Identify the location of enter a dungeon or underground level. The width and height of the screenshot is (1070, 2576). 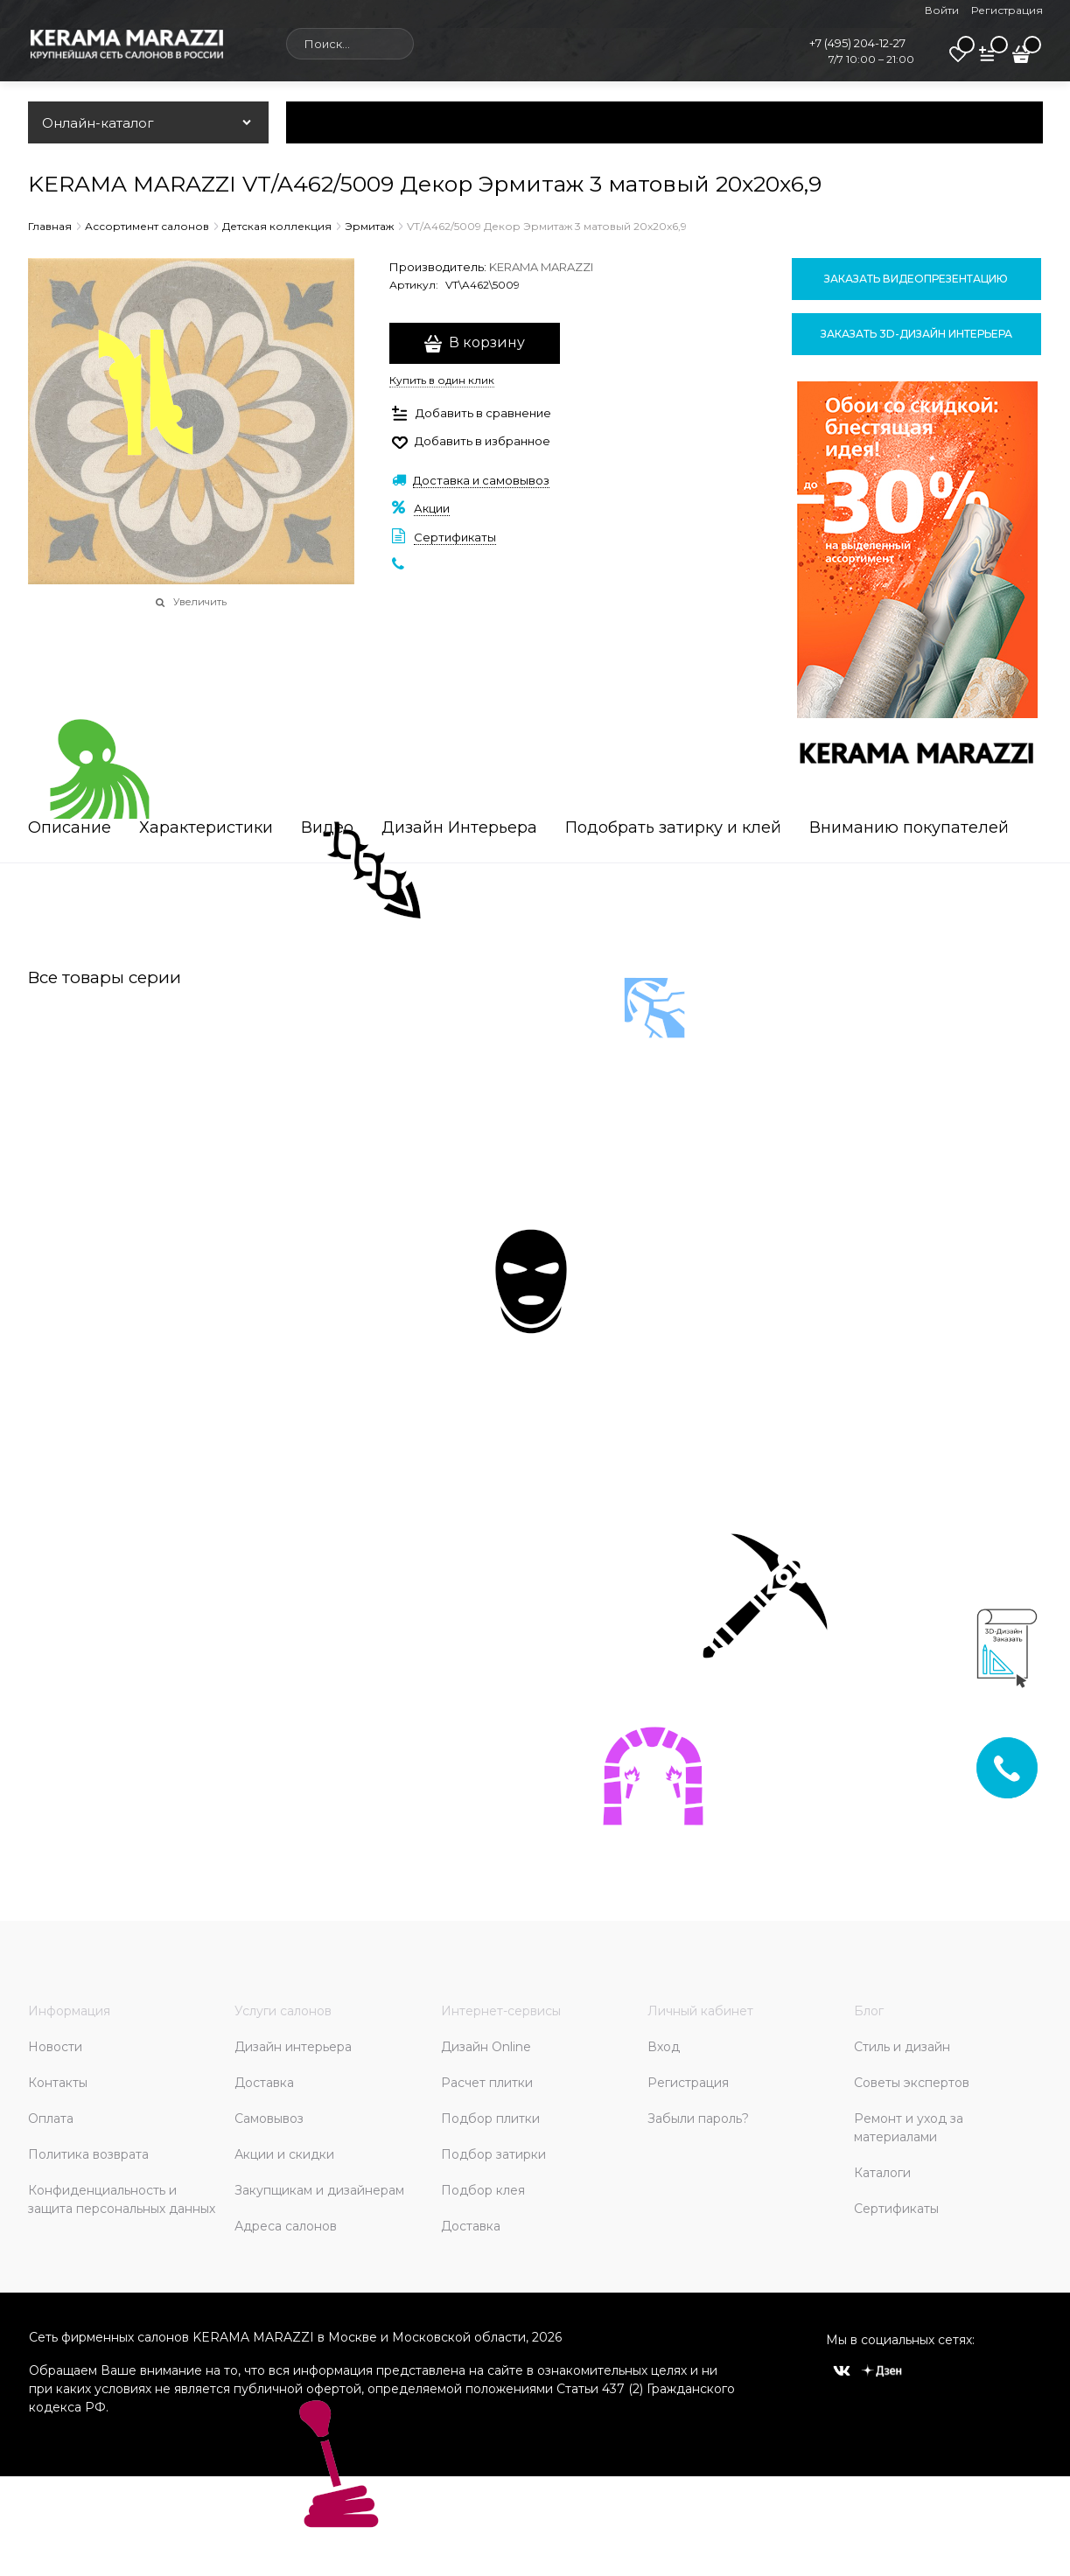
(653, 1776).